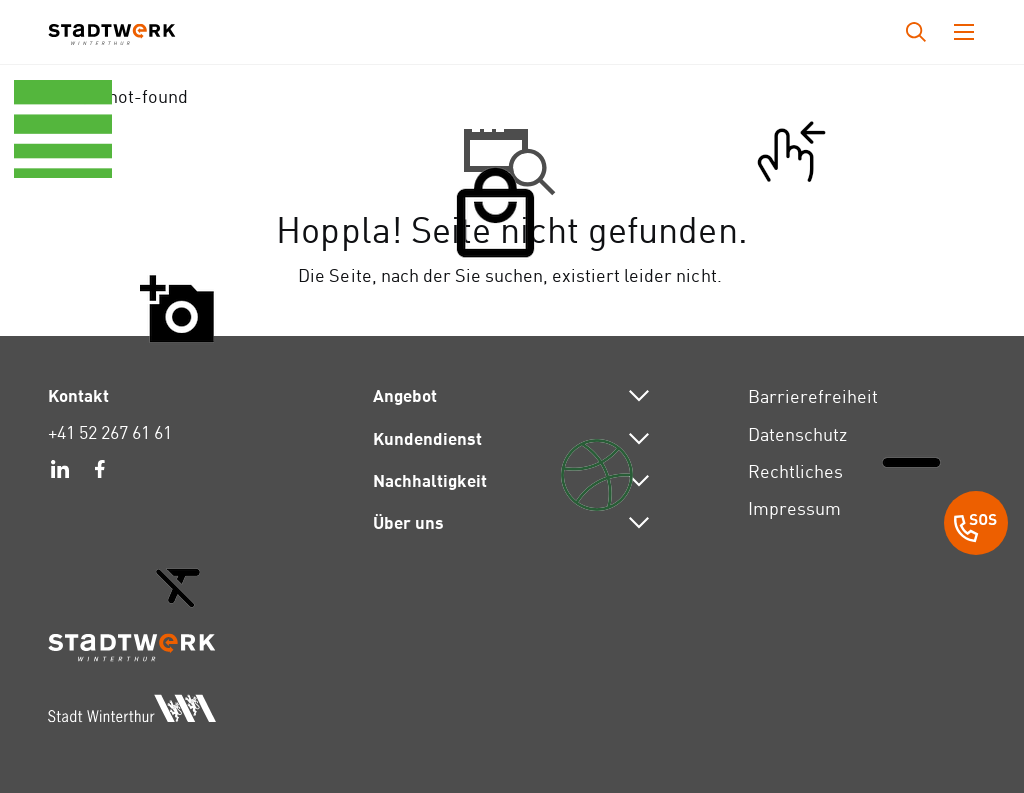  I want to click on minimize the current window, so click(911, 423).